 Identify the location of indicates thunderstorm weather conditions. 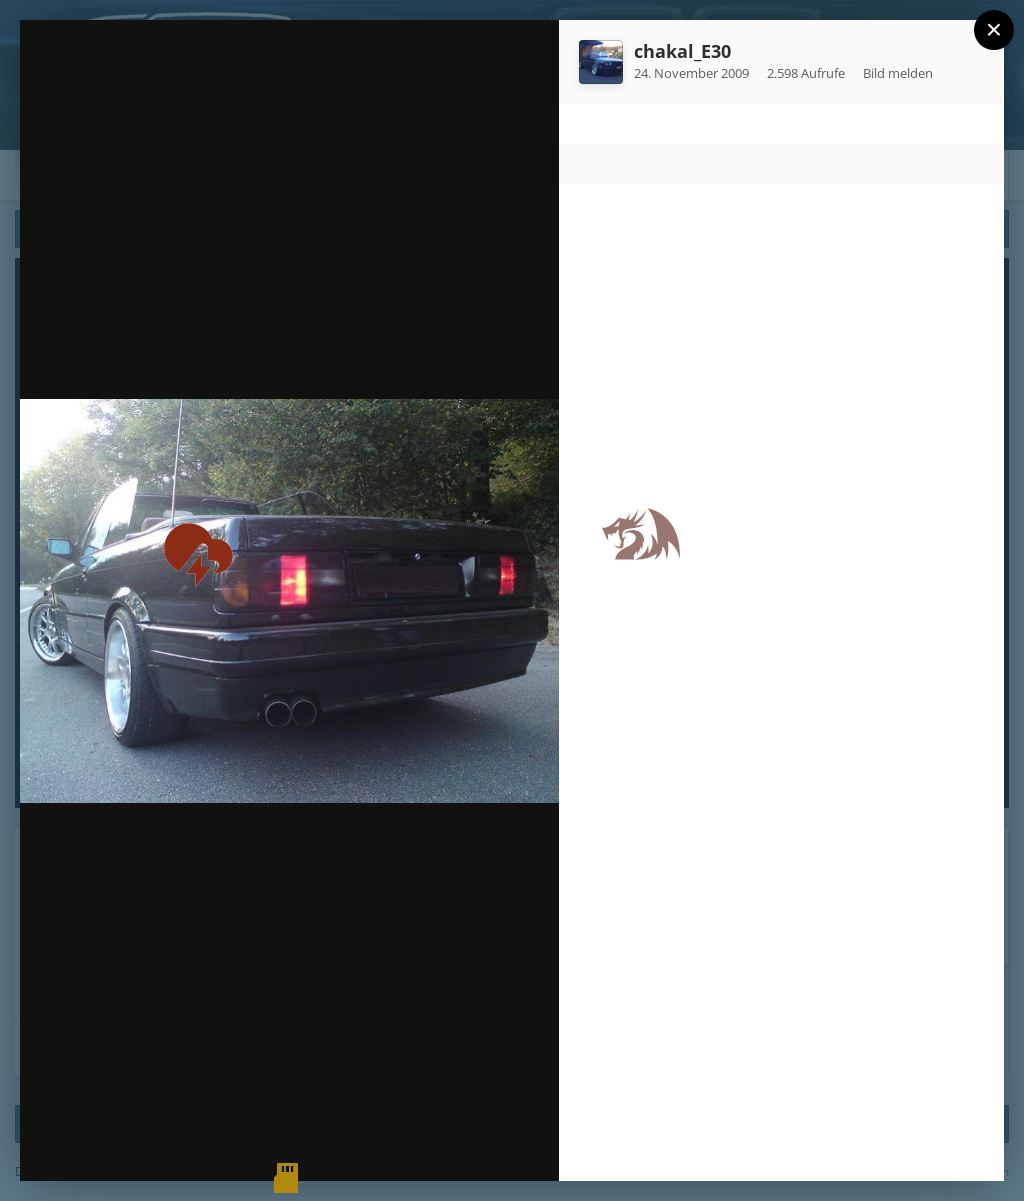
(198, 554).